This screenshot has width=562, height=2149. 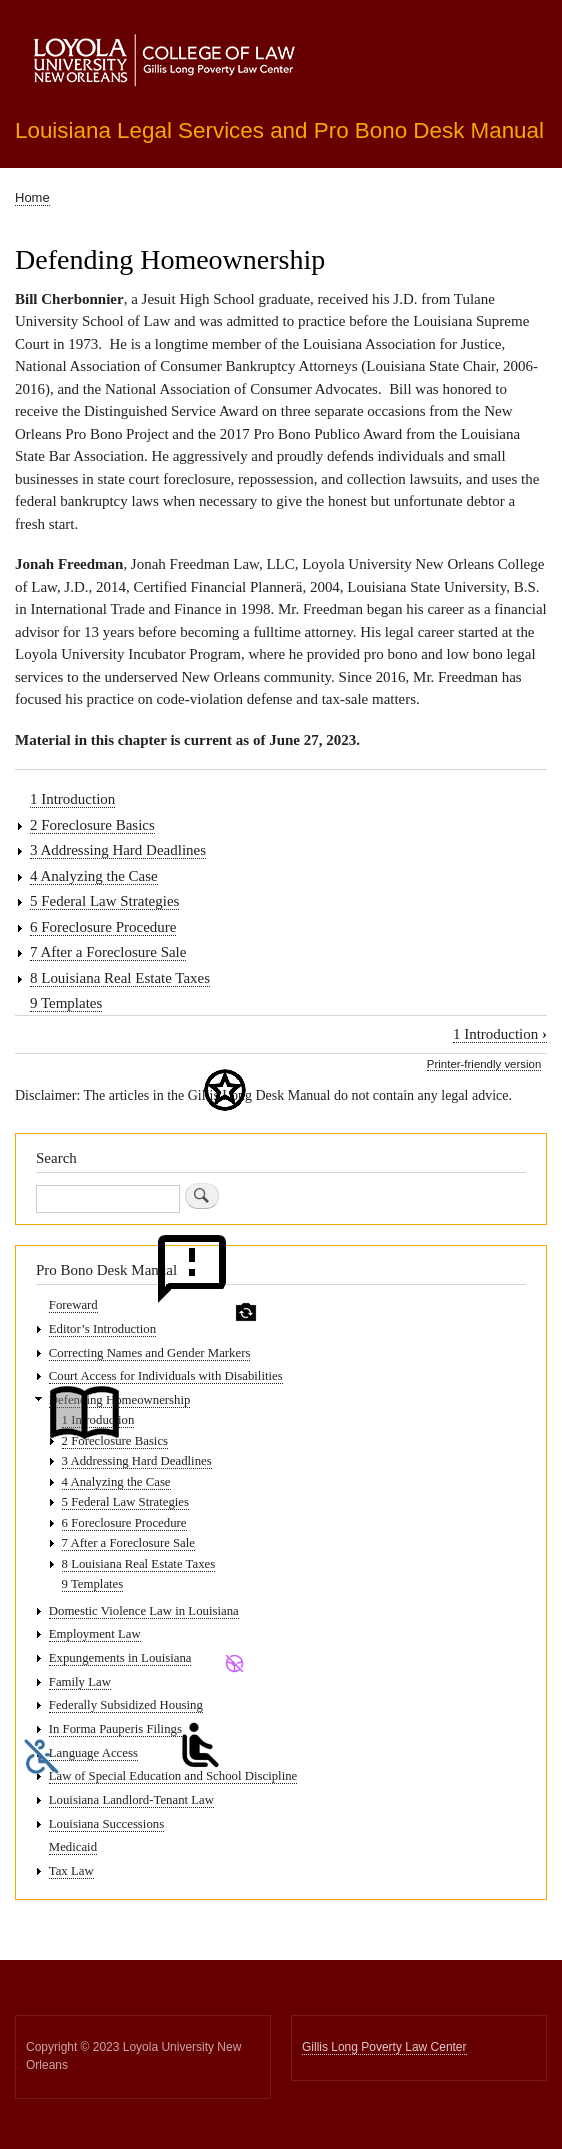 What do you see at coordinates (201, 1746) in the screenshot?
I see `indicates seat recline is available` at bounding box center [201, 1746].